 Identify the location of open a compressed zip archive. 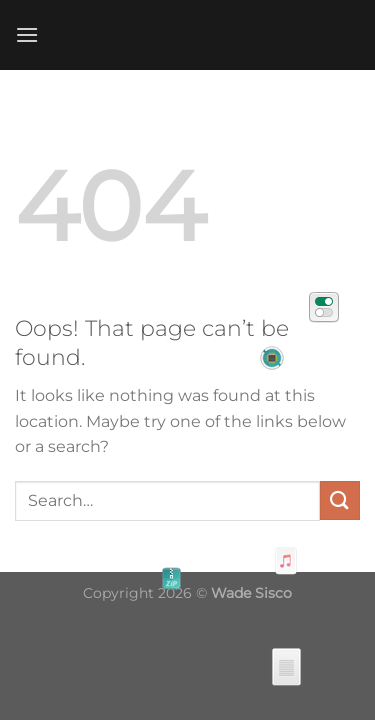
(171, 578).